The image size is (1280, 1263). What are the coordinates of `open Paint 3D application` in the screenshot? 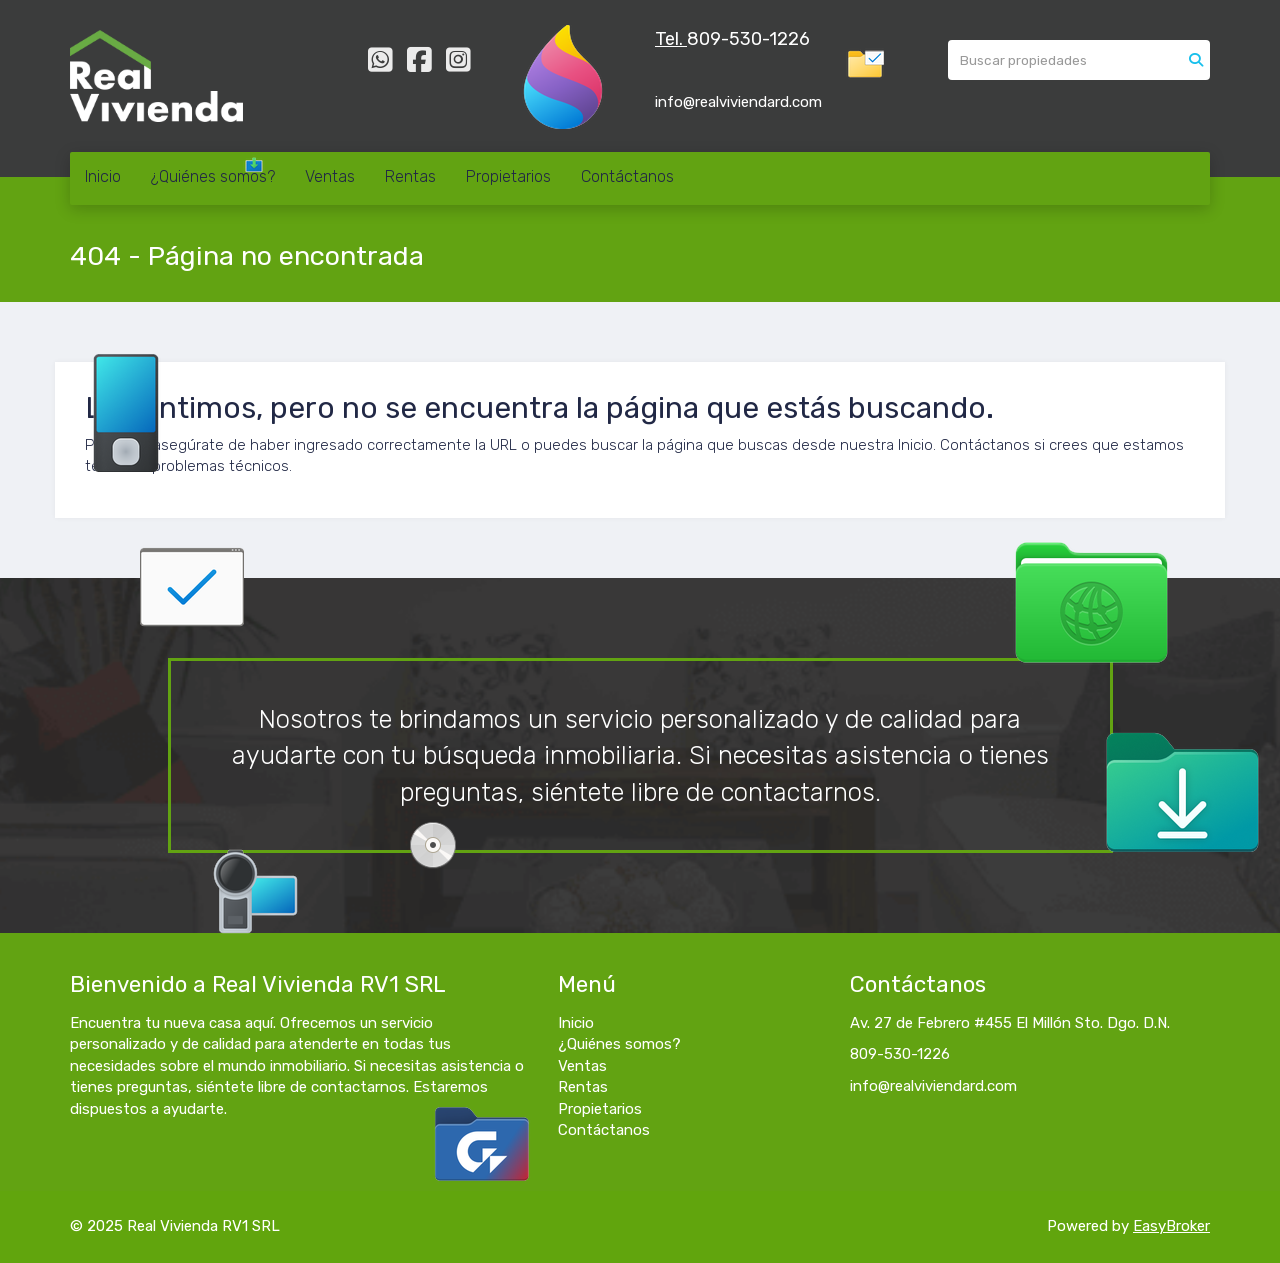 It's located at (563, 77).